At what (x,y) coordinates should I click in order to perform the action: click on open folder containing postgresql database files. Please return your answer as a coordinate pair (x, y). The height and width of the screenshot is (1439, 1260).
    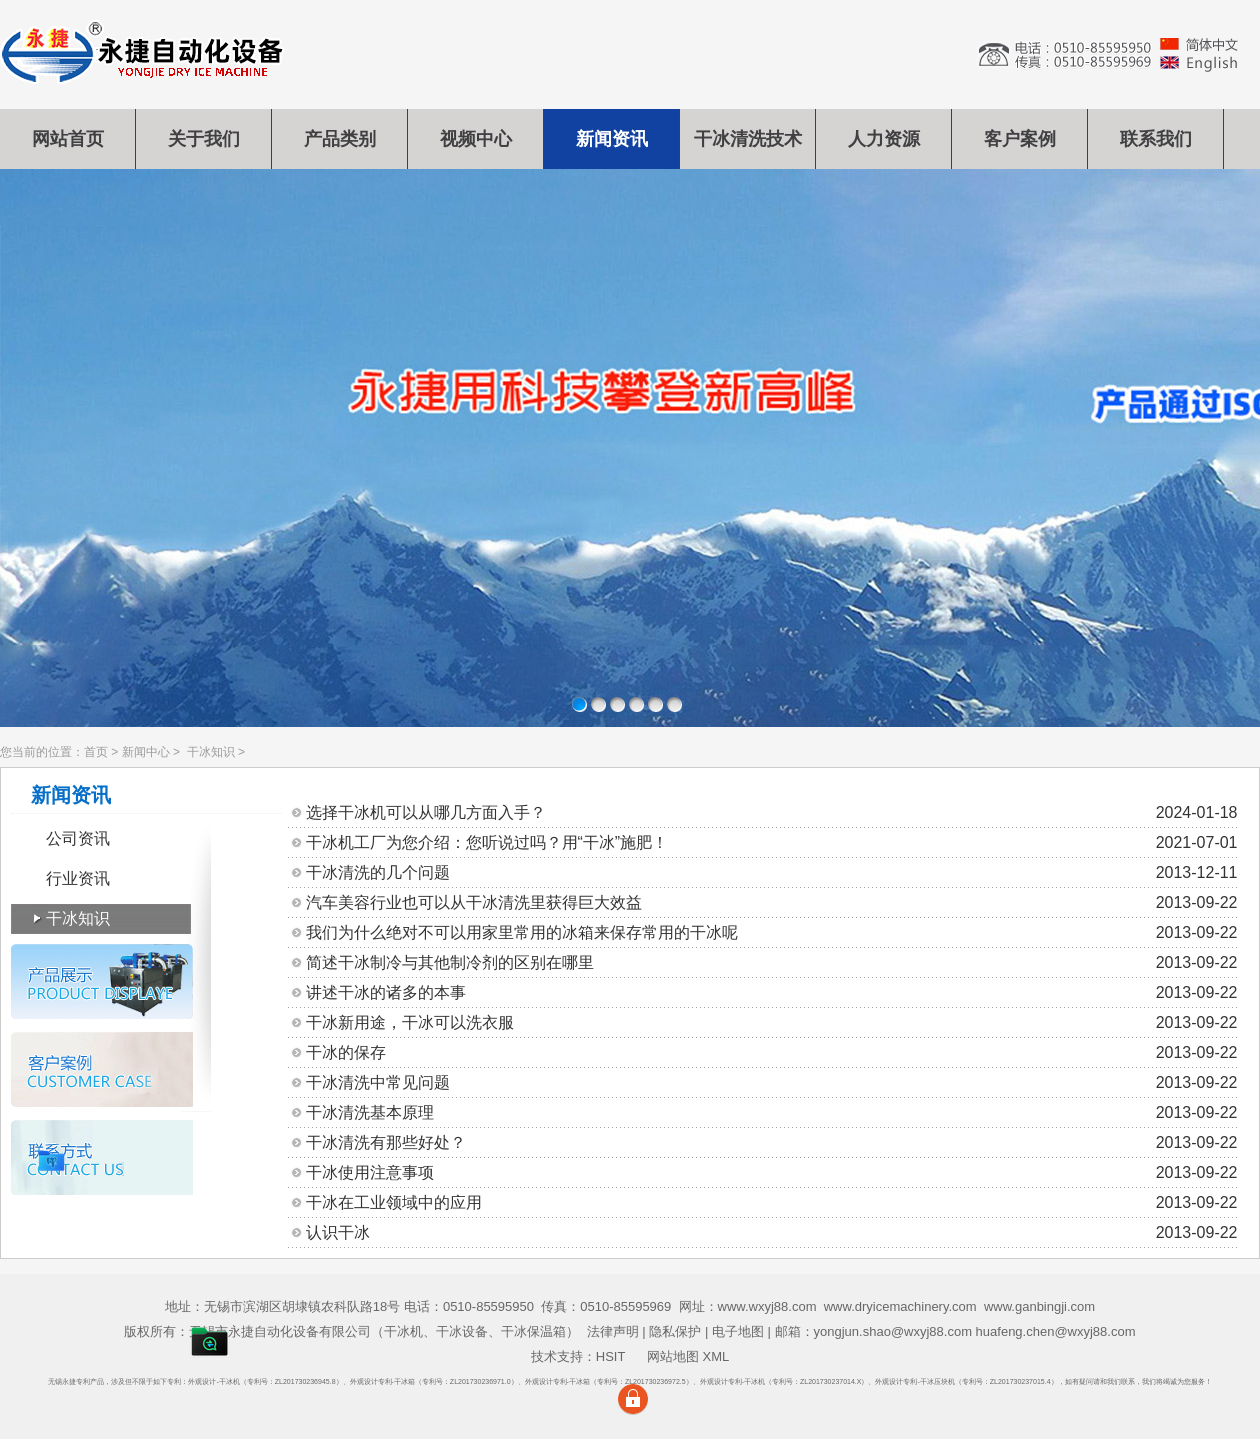
    Looking at the image, I should click on (51, 1161).